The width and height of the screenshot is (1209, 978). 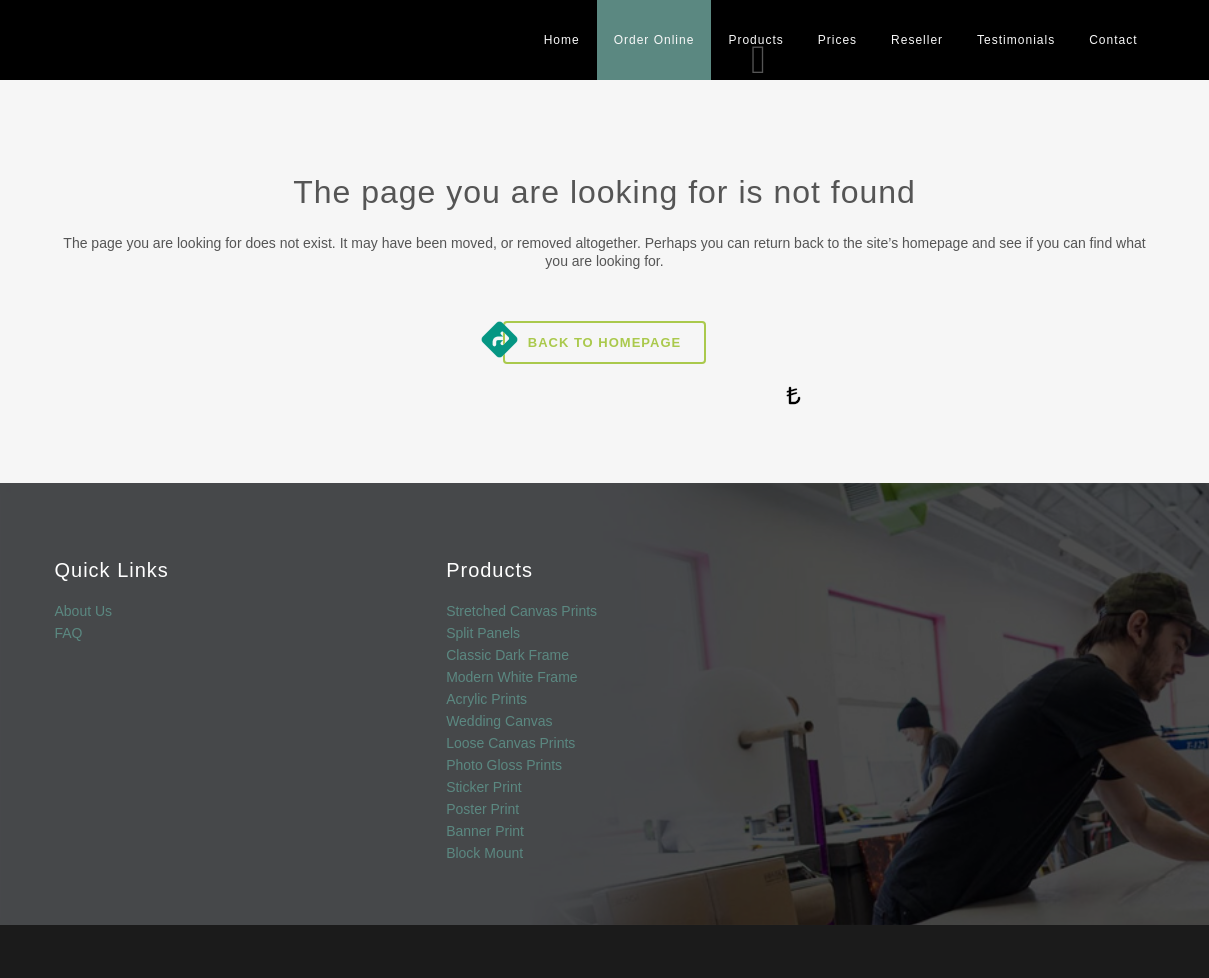 What do you see at coordinates (499, 339) in the screenshot?
I see `turn right navigation instruction` at bounding box center [499, 339].